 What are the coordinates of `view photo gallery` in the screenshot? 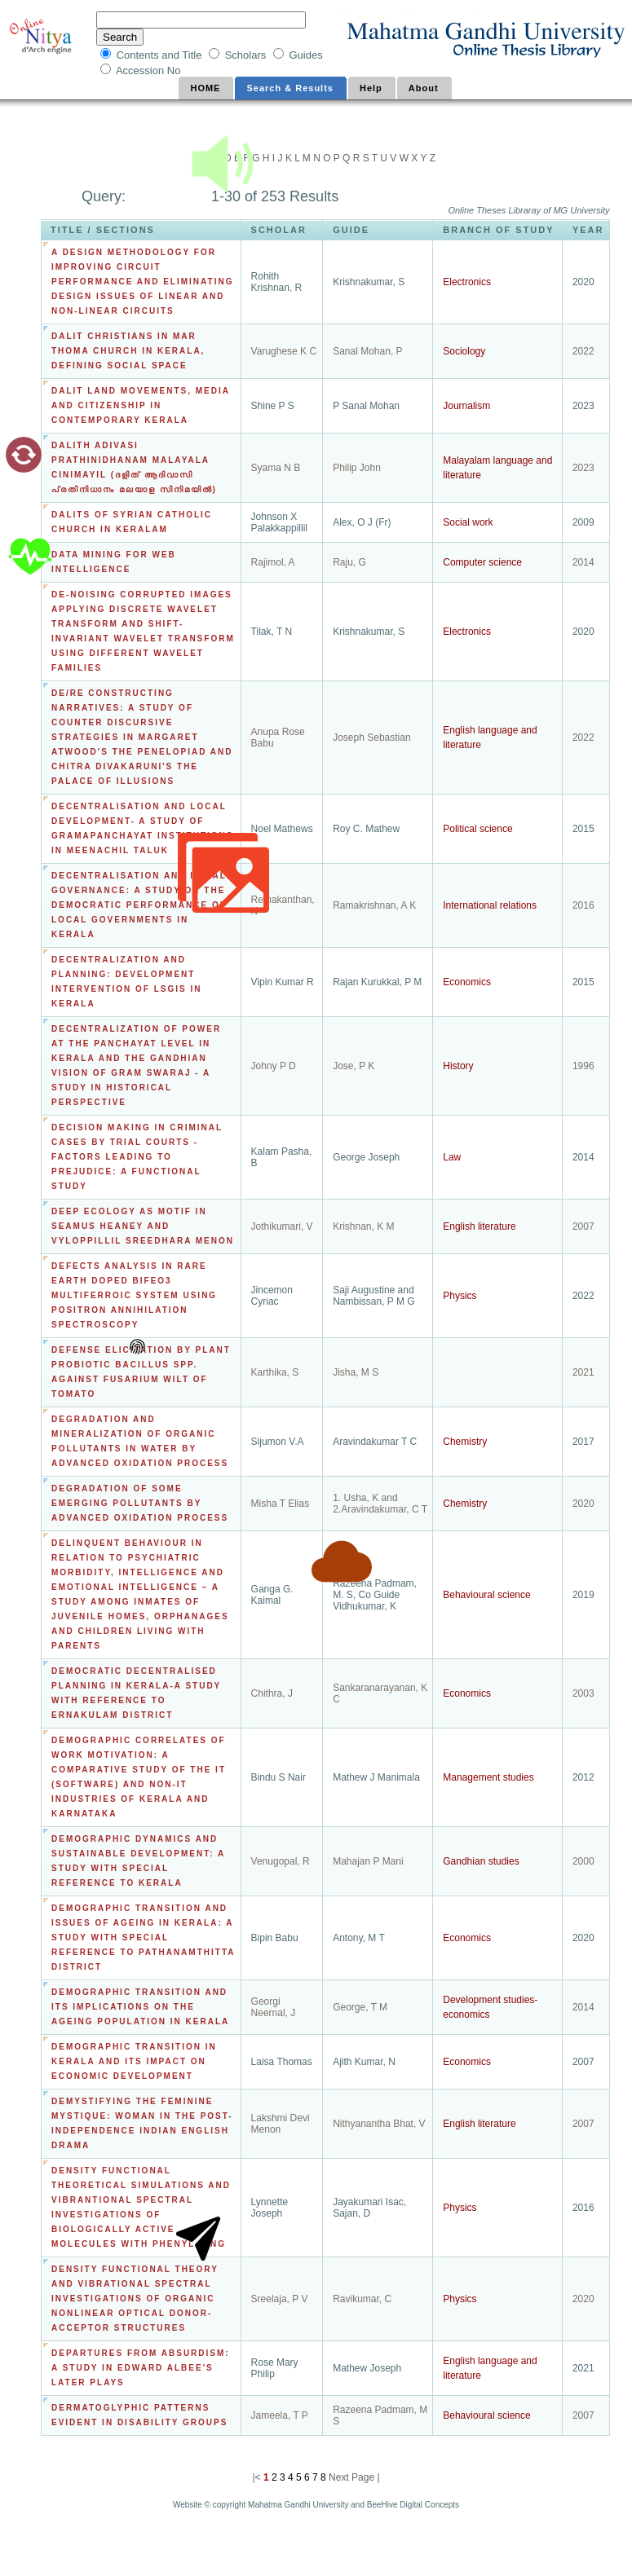 It's located at (223, 873).